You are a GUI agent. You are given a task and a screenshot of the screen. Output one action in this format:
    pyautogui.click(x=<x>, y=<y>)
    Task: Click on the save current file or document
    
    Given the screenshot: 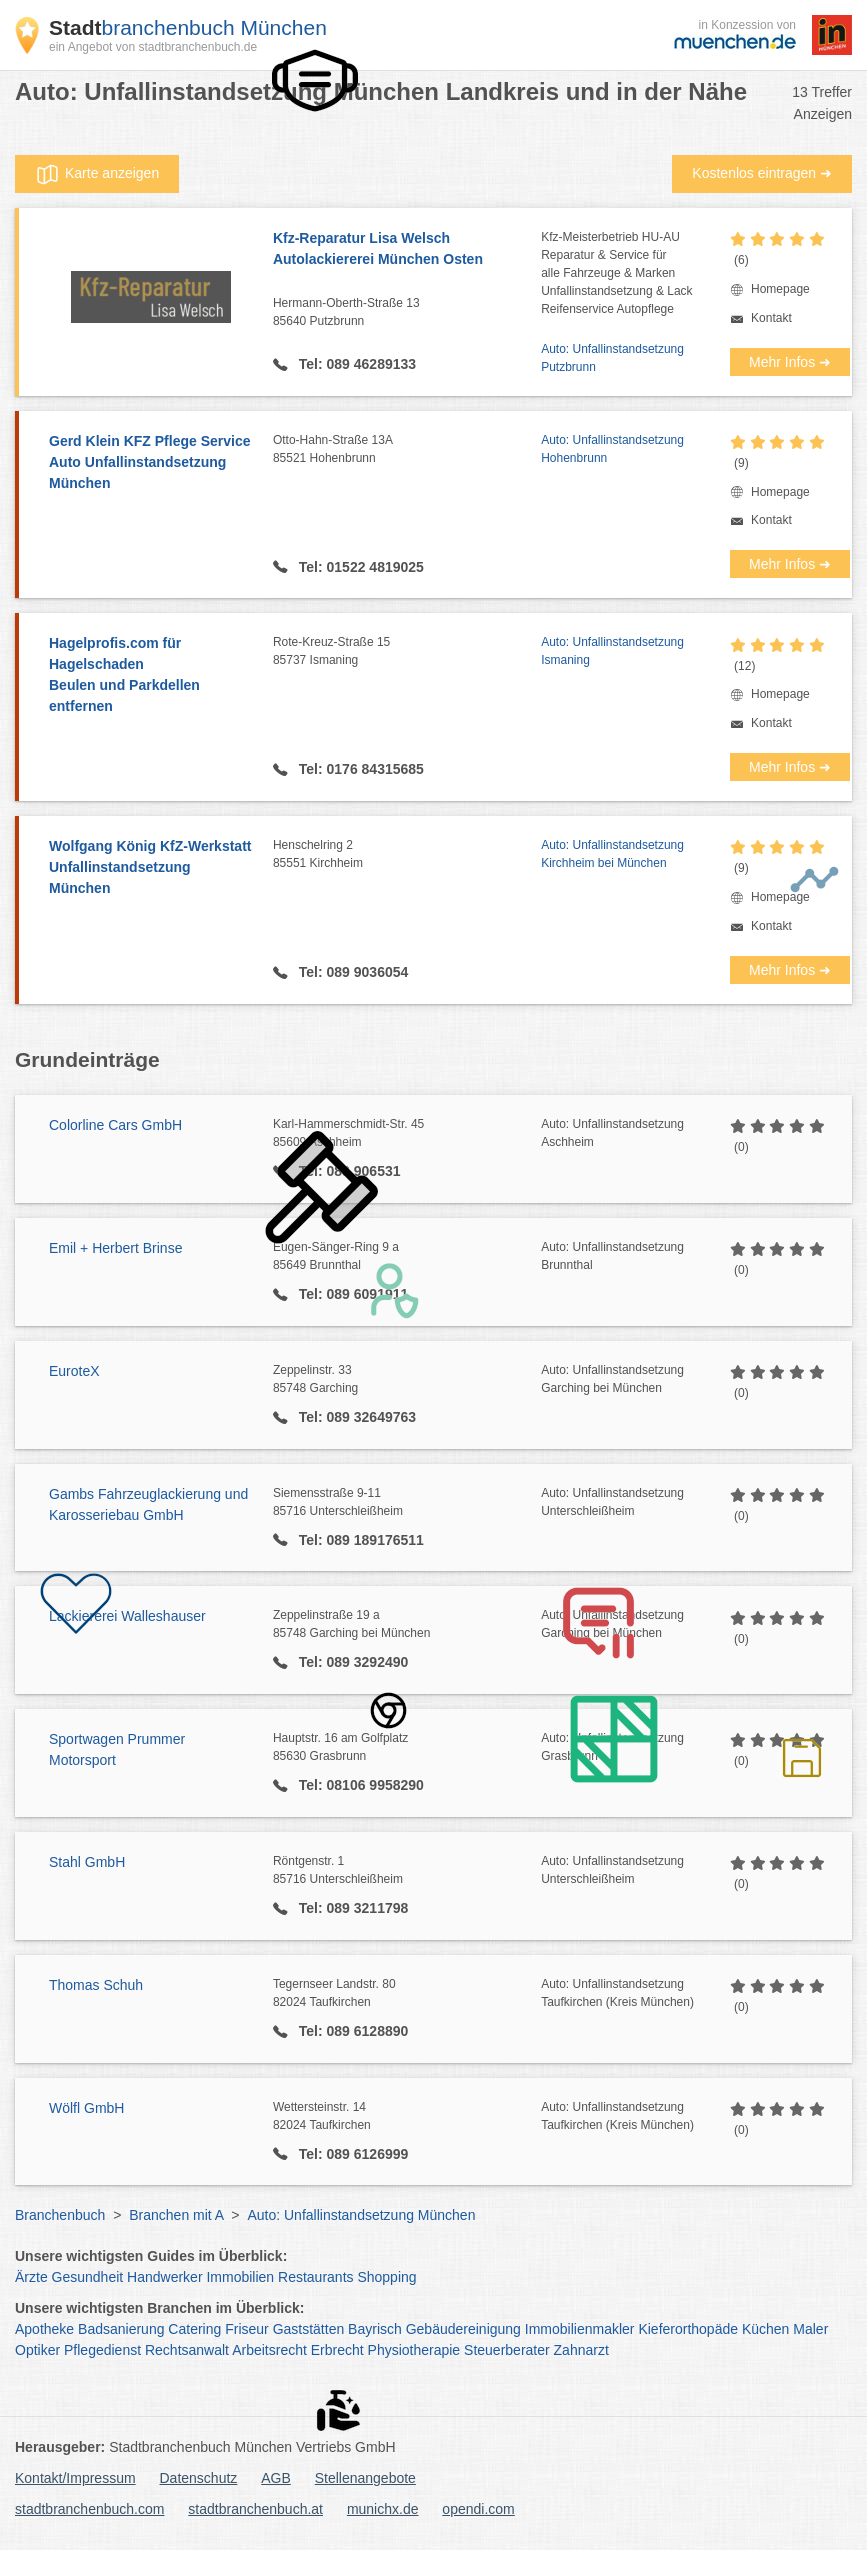 What is the action you would take?
    pyautogui.click(x=802, y=1758)
    